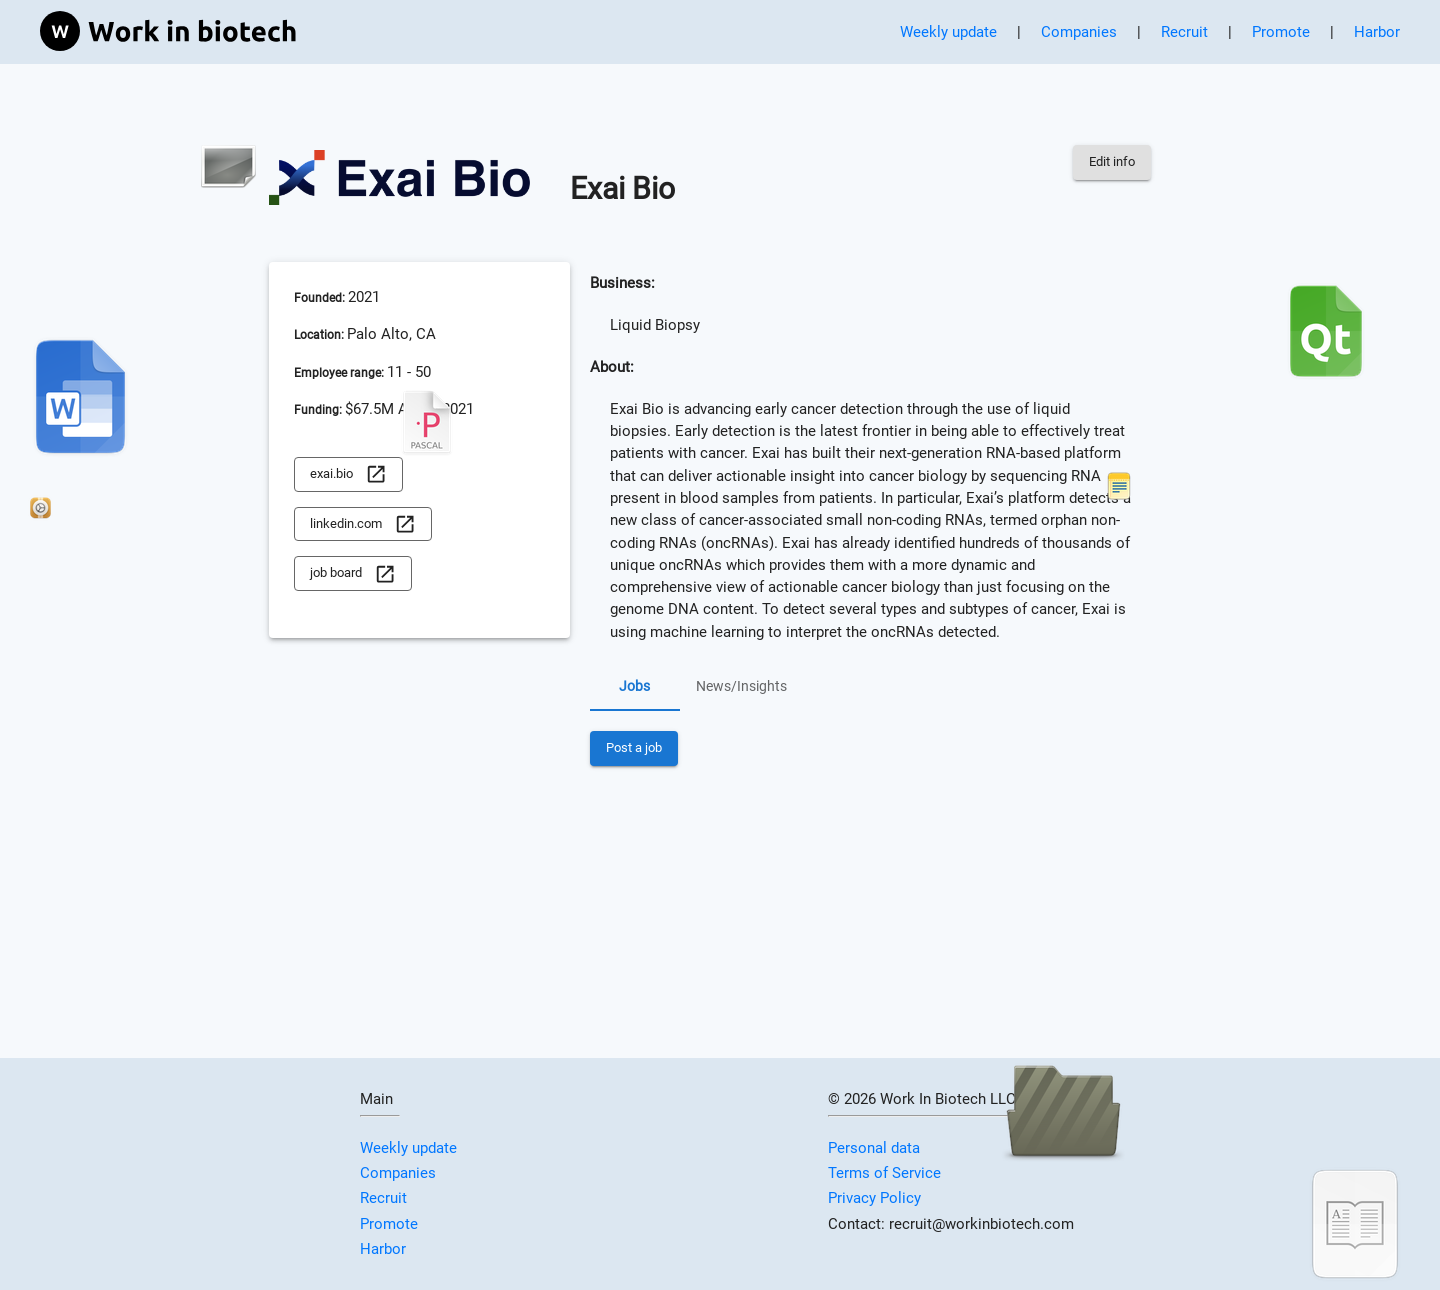  What do you see at coordinates (40, 507) in the screenshot?
I see `executable application file` at bounding box center [40, 507].